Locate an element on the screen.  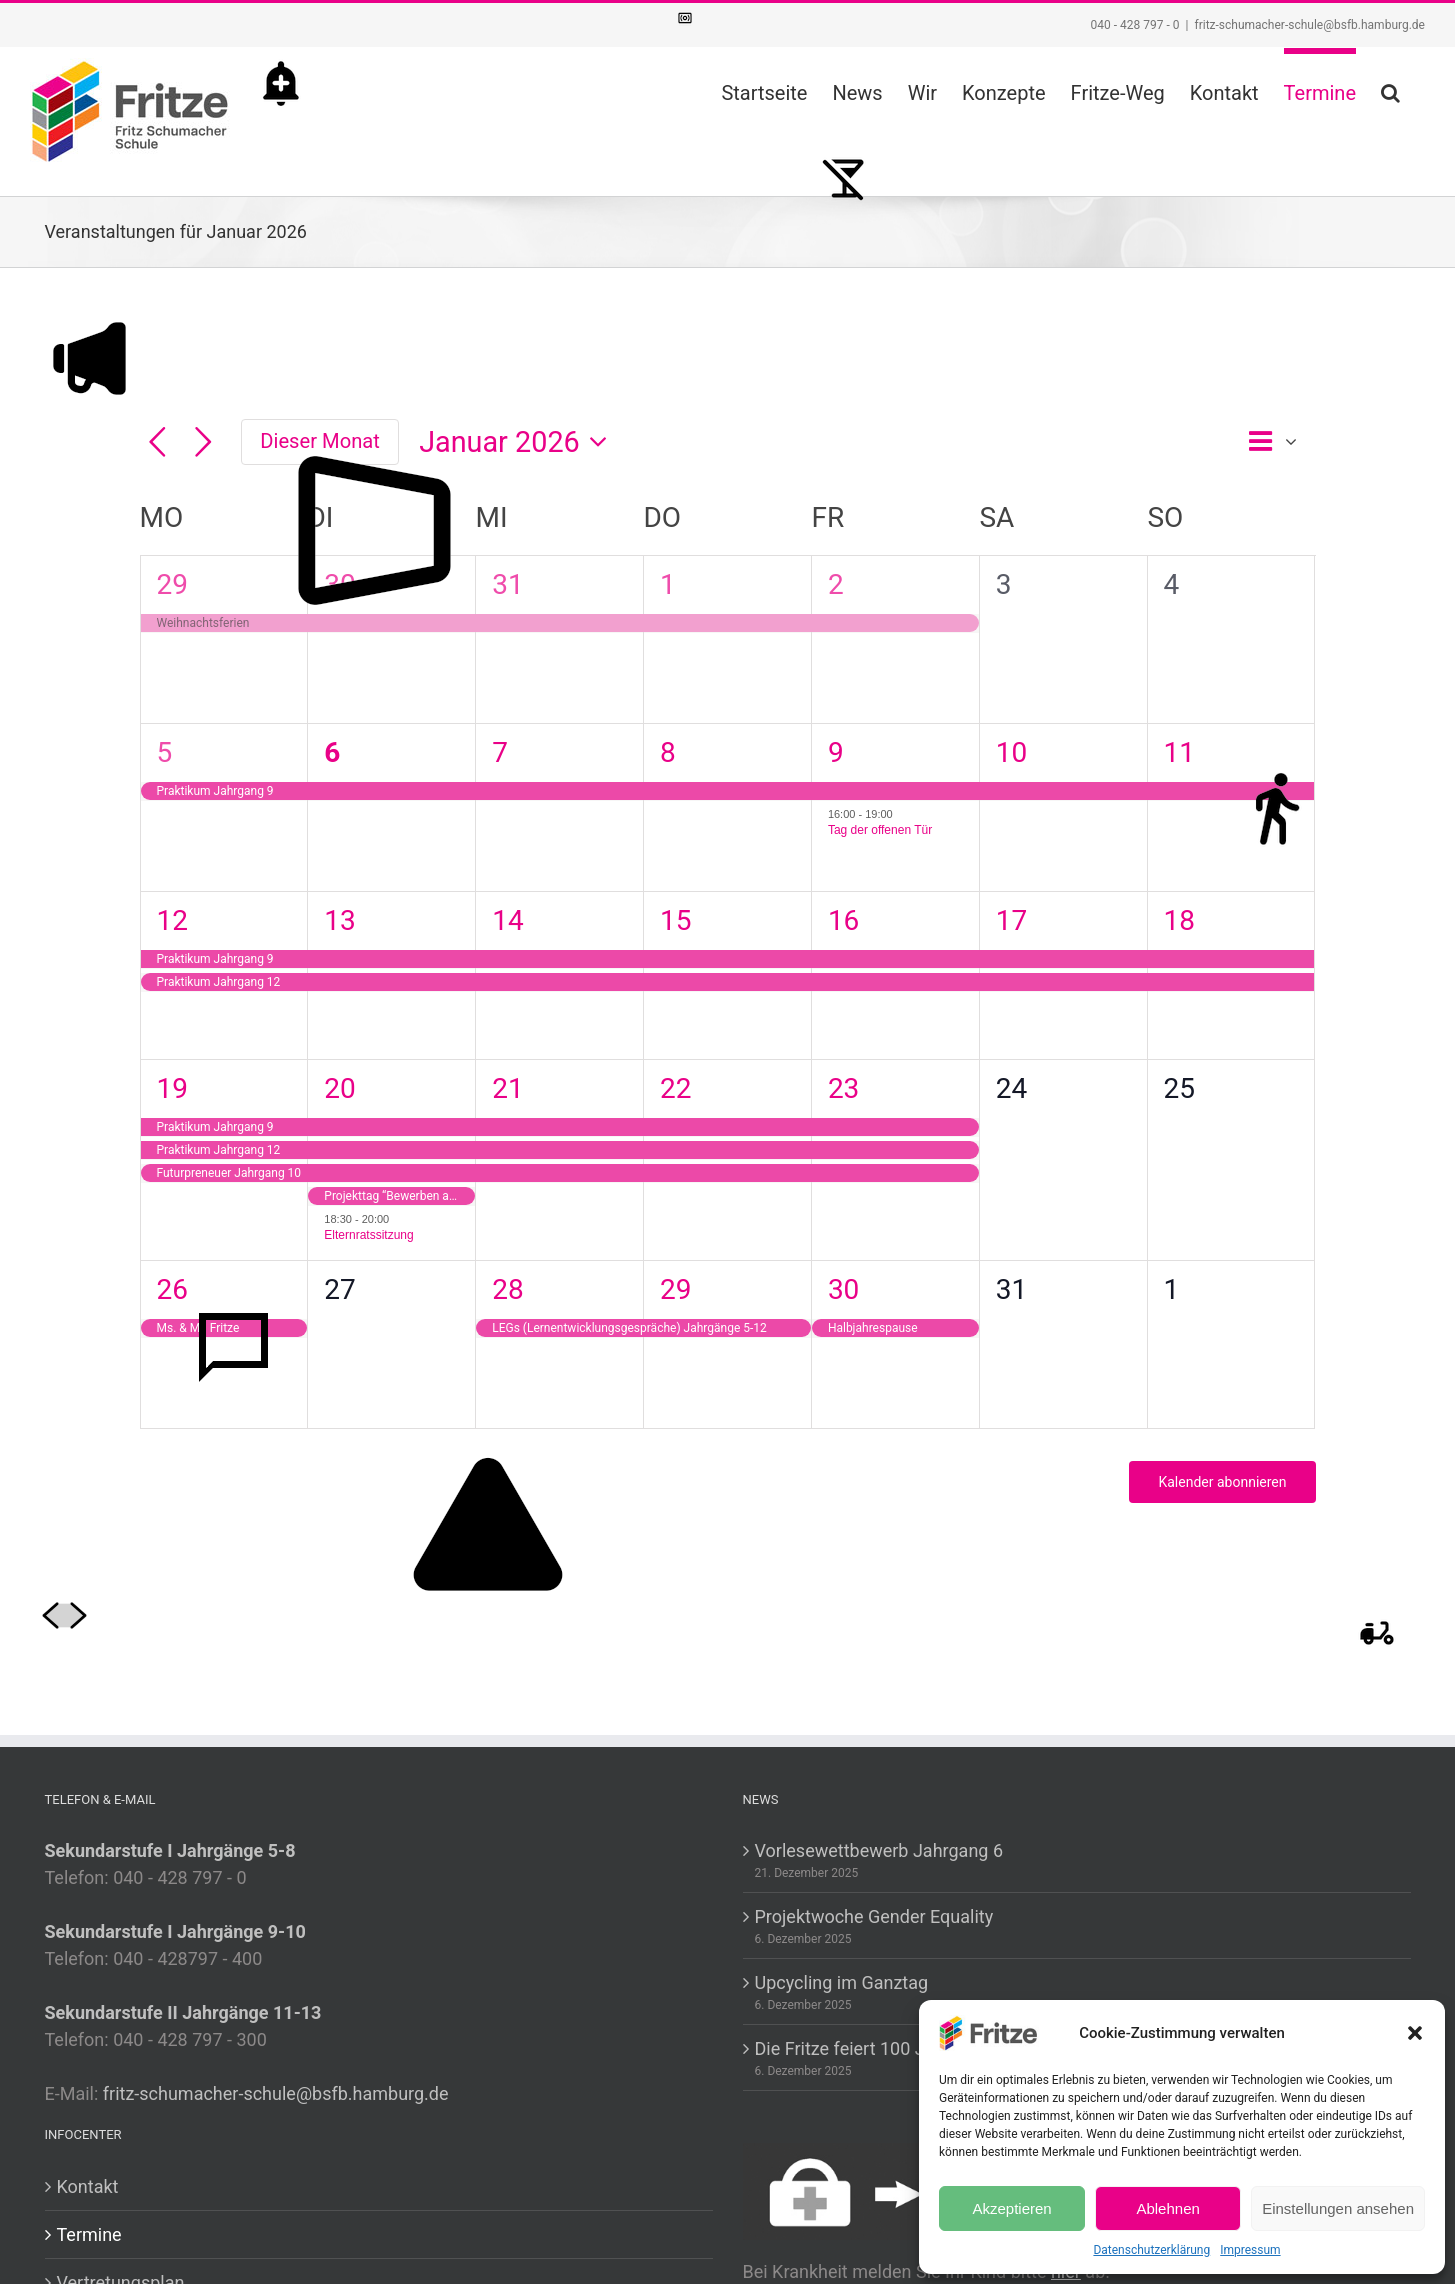
view or access an announcement channel is located at coordinates (89, 358).